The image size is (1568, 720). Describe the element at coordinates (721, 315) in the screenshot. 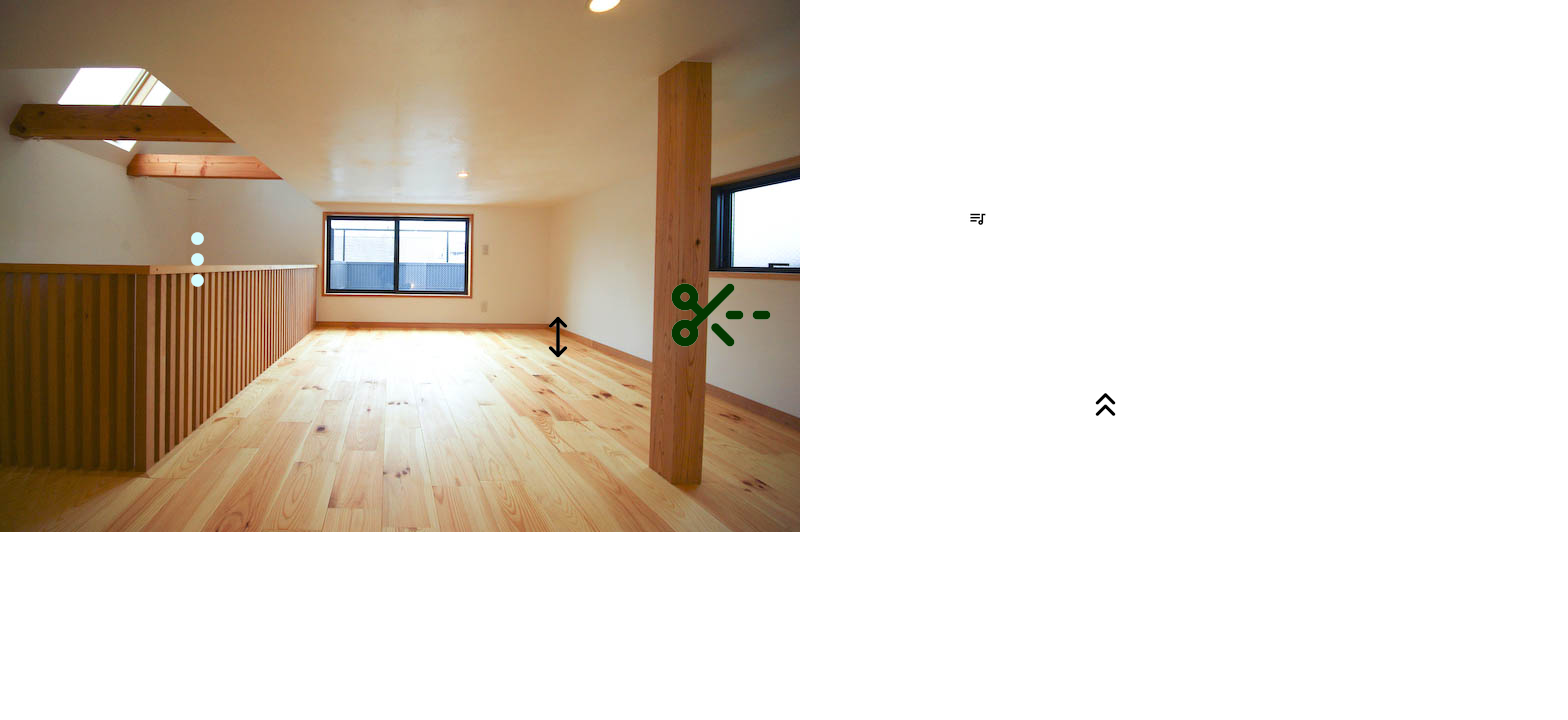

I see `cut along the dotted line` at that location.